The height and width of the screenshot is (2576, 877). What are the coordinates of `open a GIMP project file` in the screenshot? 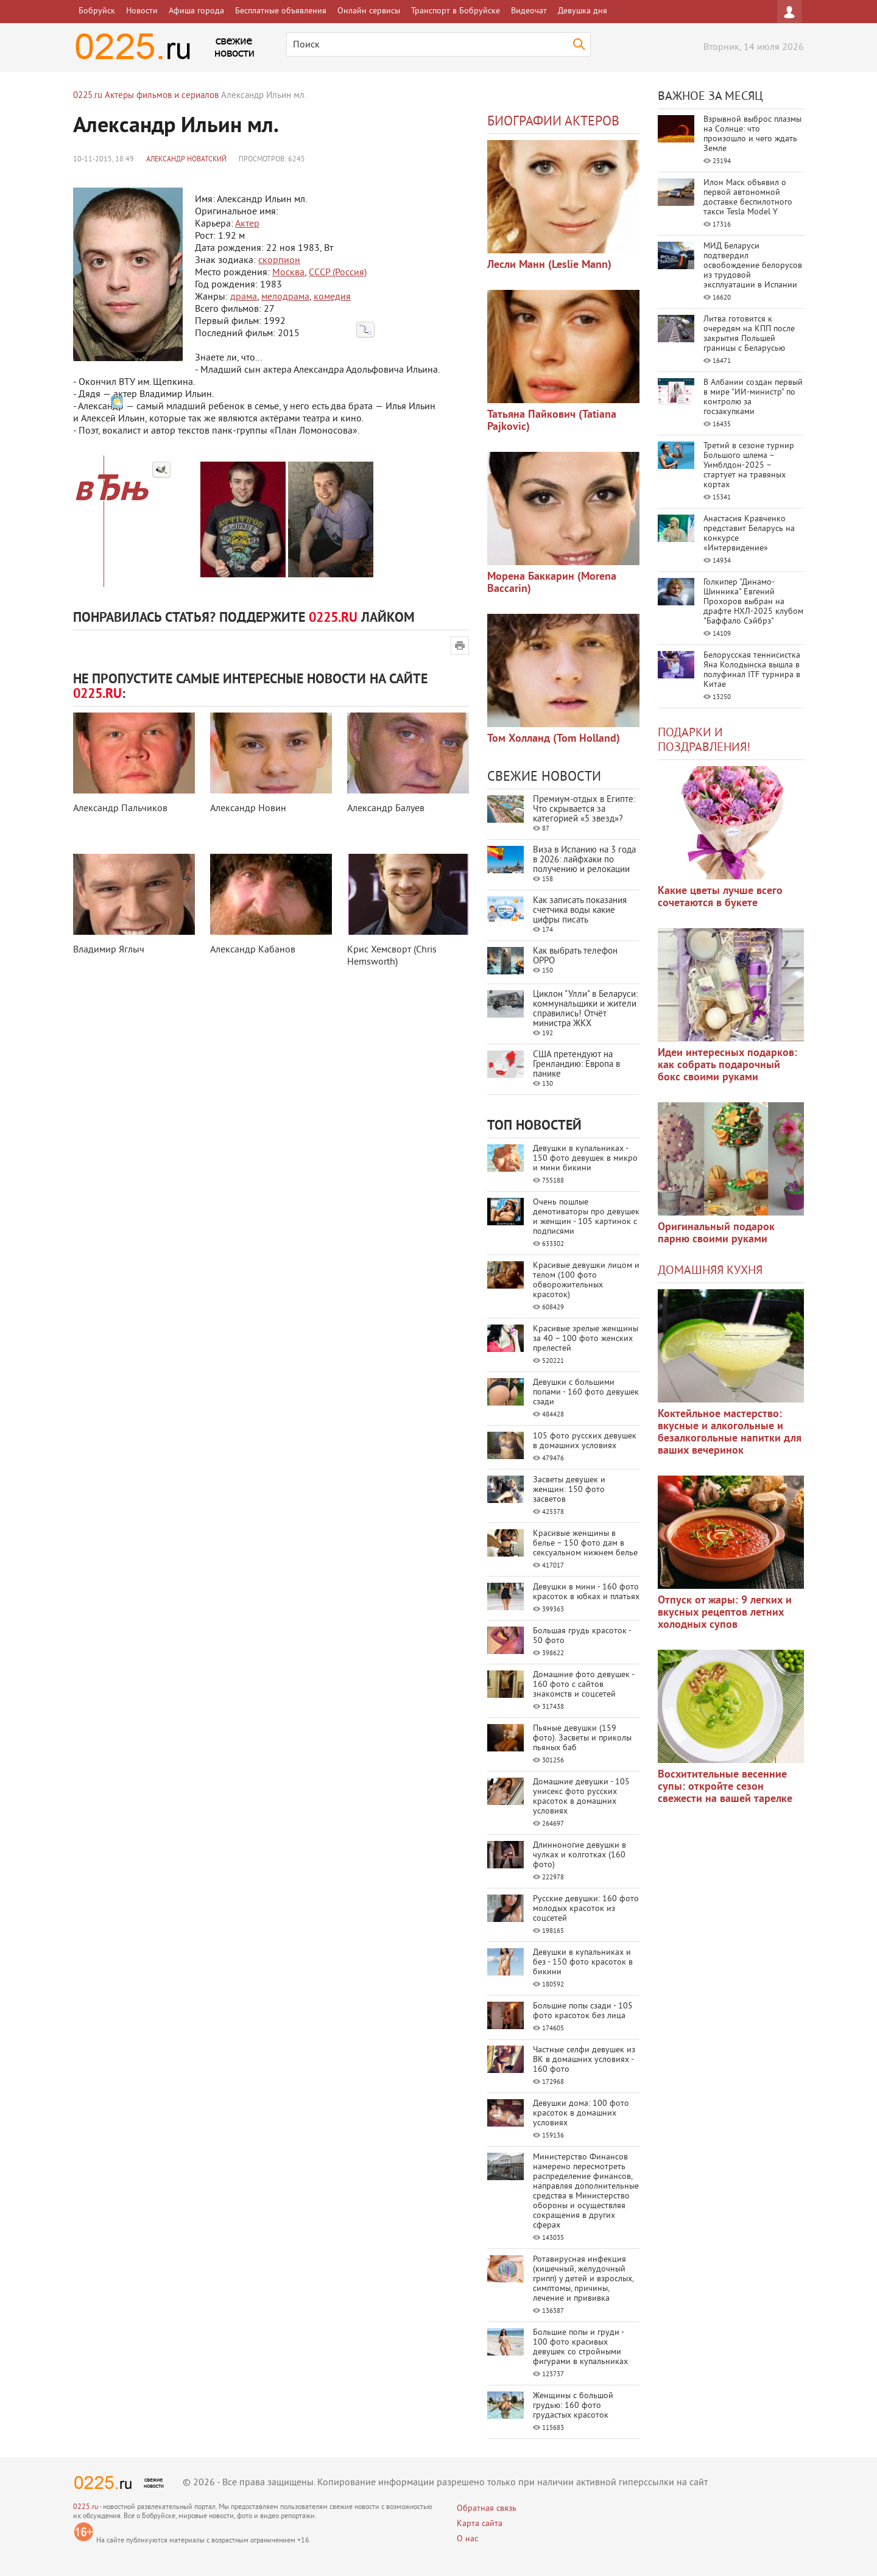 It's located at (161, 469).